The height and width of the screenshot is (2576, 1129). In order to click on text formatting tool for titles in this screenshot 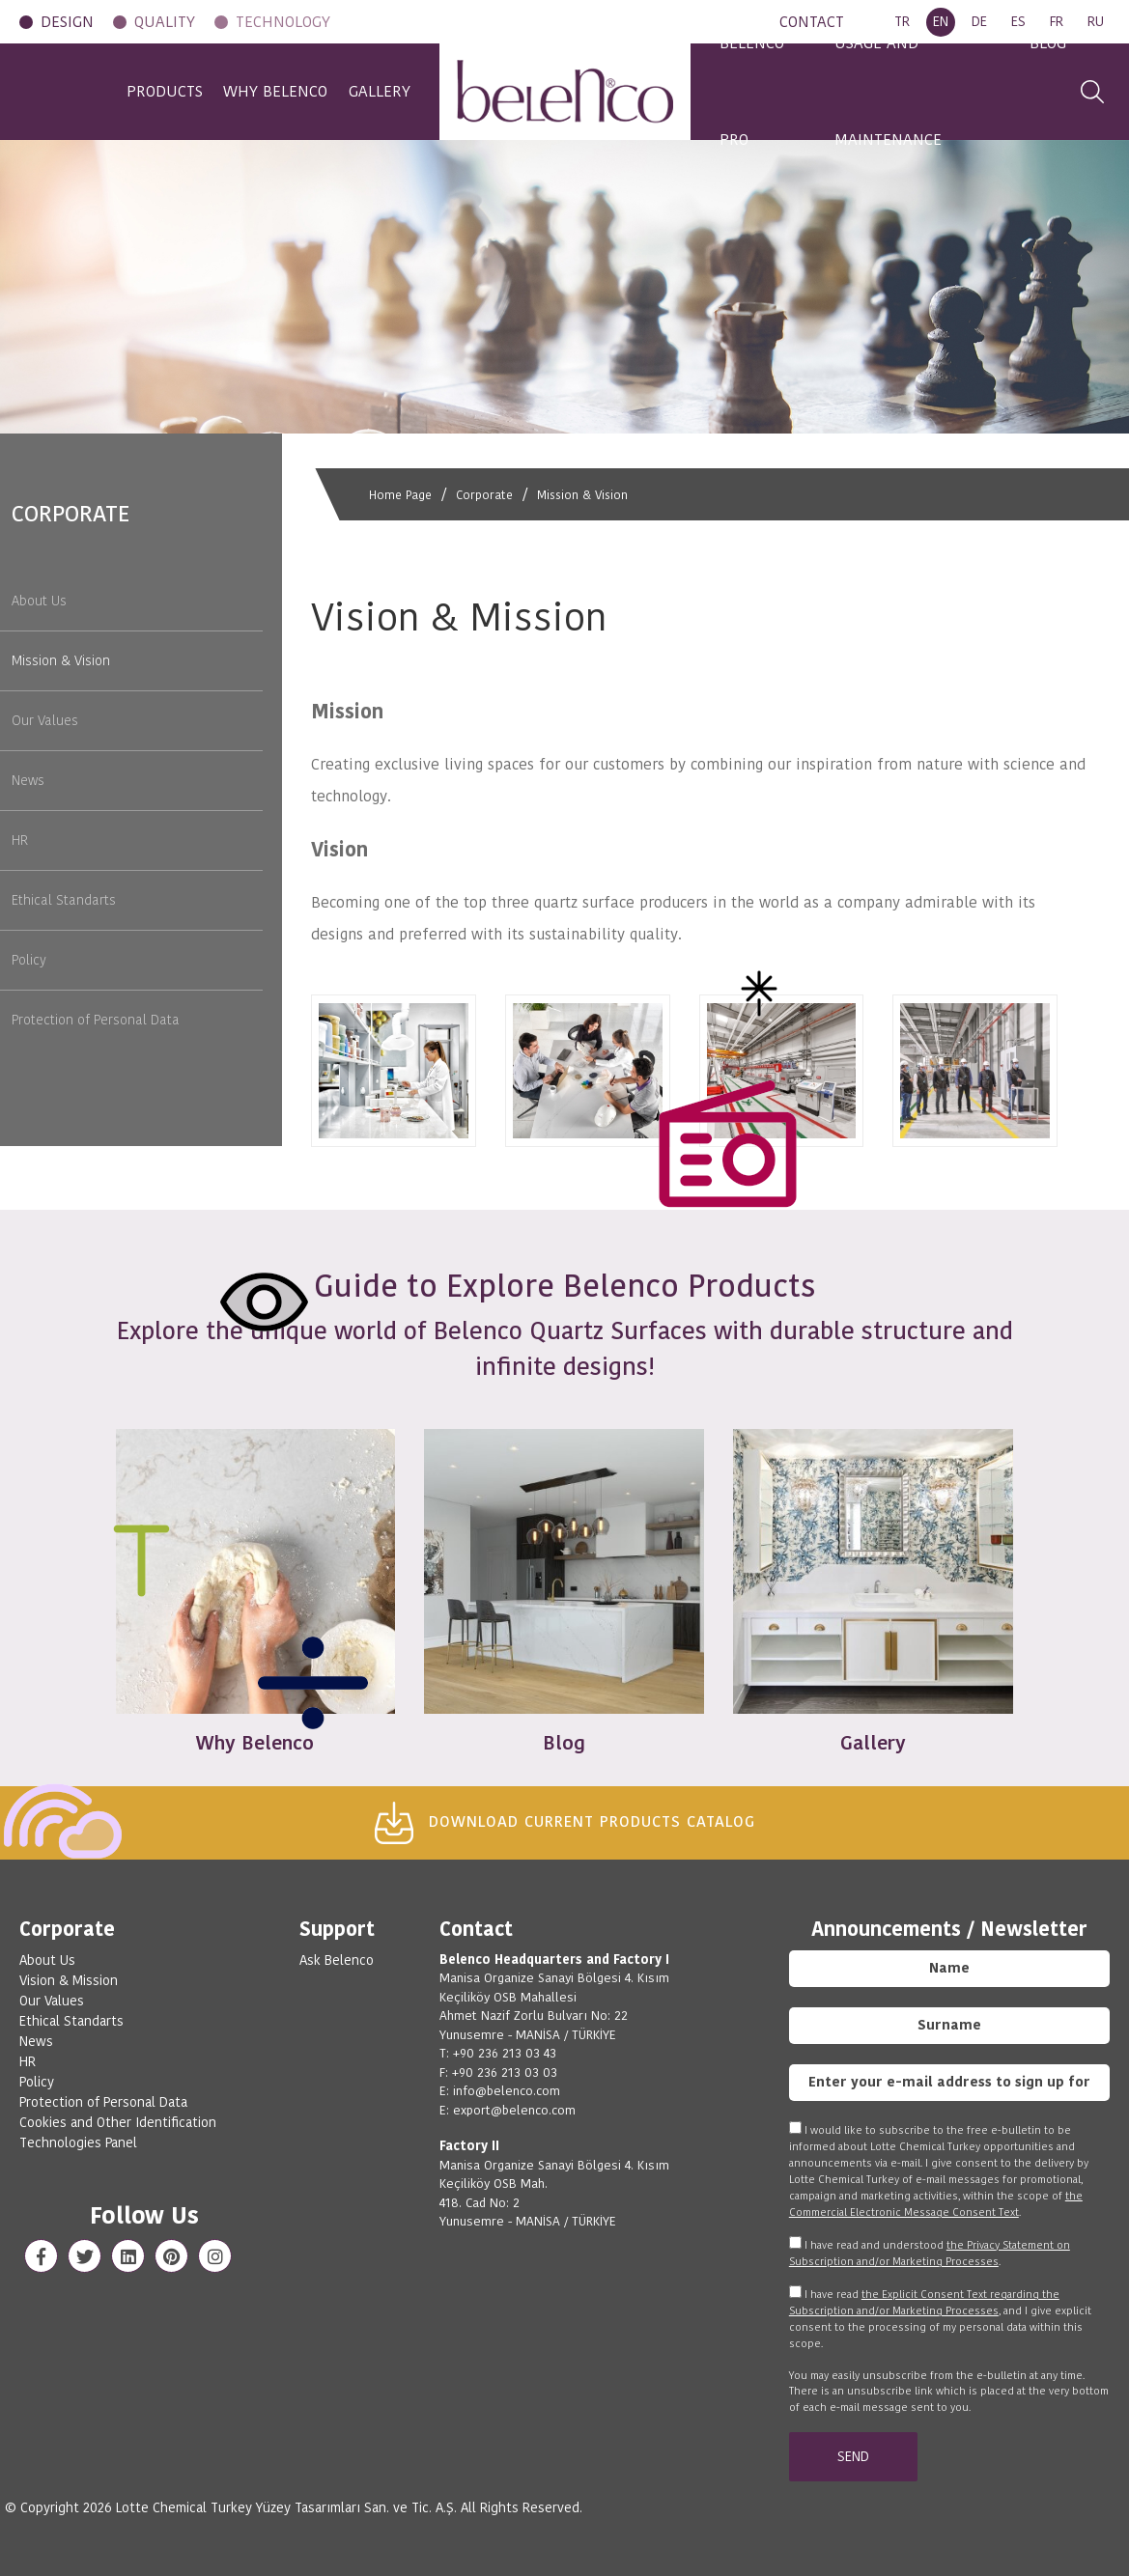, I will do `click(141, 1560)`.